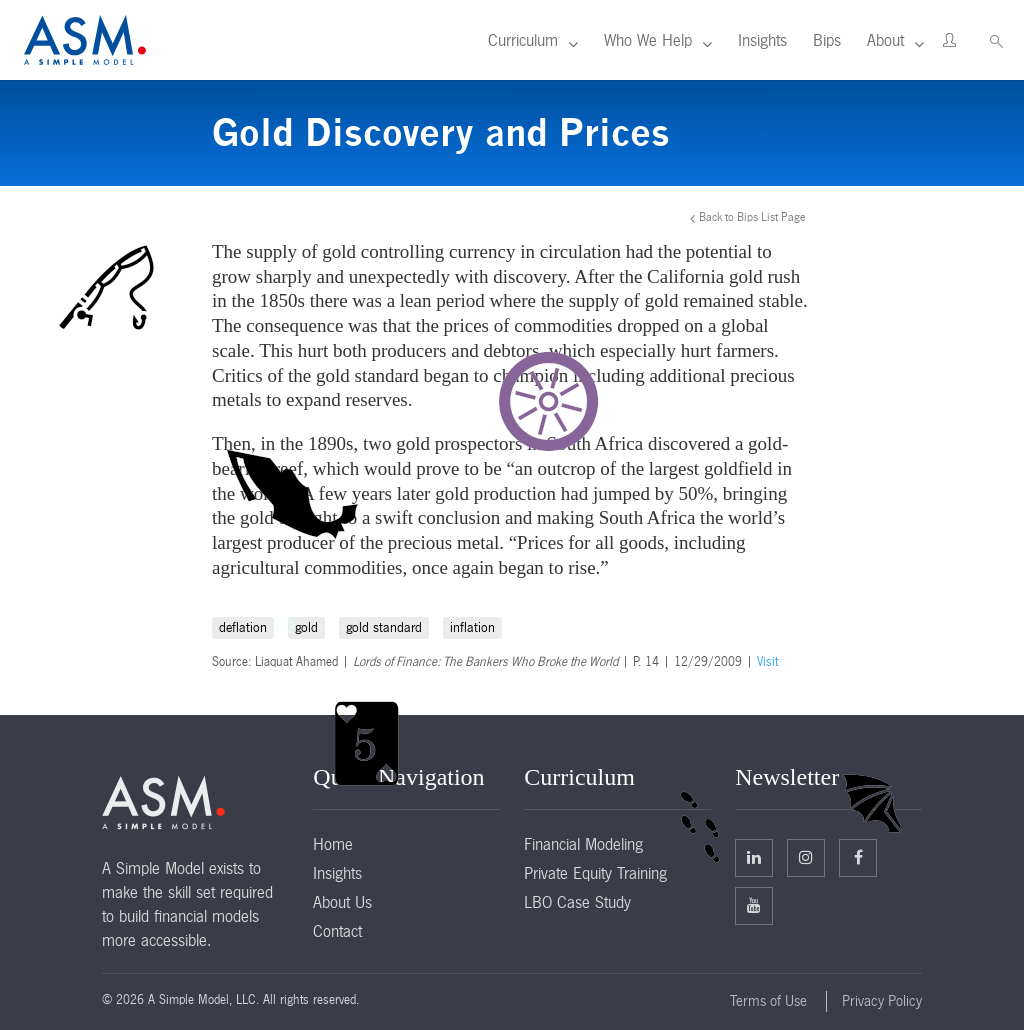 Image resolution: width=1024 pixels, height=1030 pixels. What do you see at coordinates (285, 624) in the screenshot?
I see `access musical instruments or percussion sounds` at bounding box center [285, 624].